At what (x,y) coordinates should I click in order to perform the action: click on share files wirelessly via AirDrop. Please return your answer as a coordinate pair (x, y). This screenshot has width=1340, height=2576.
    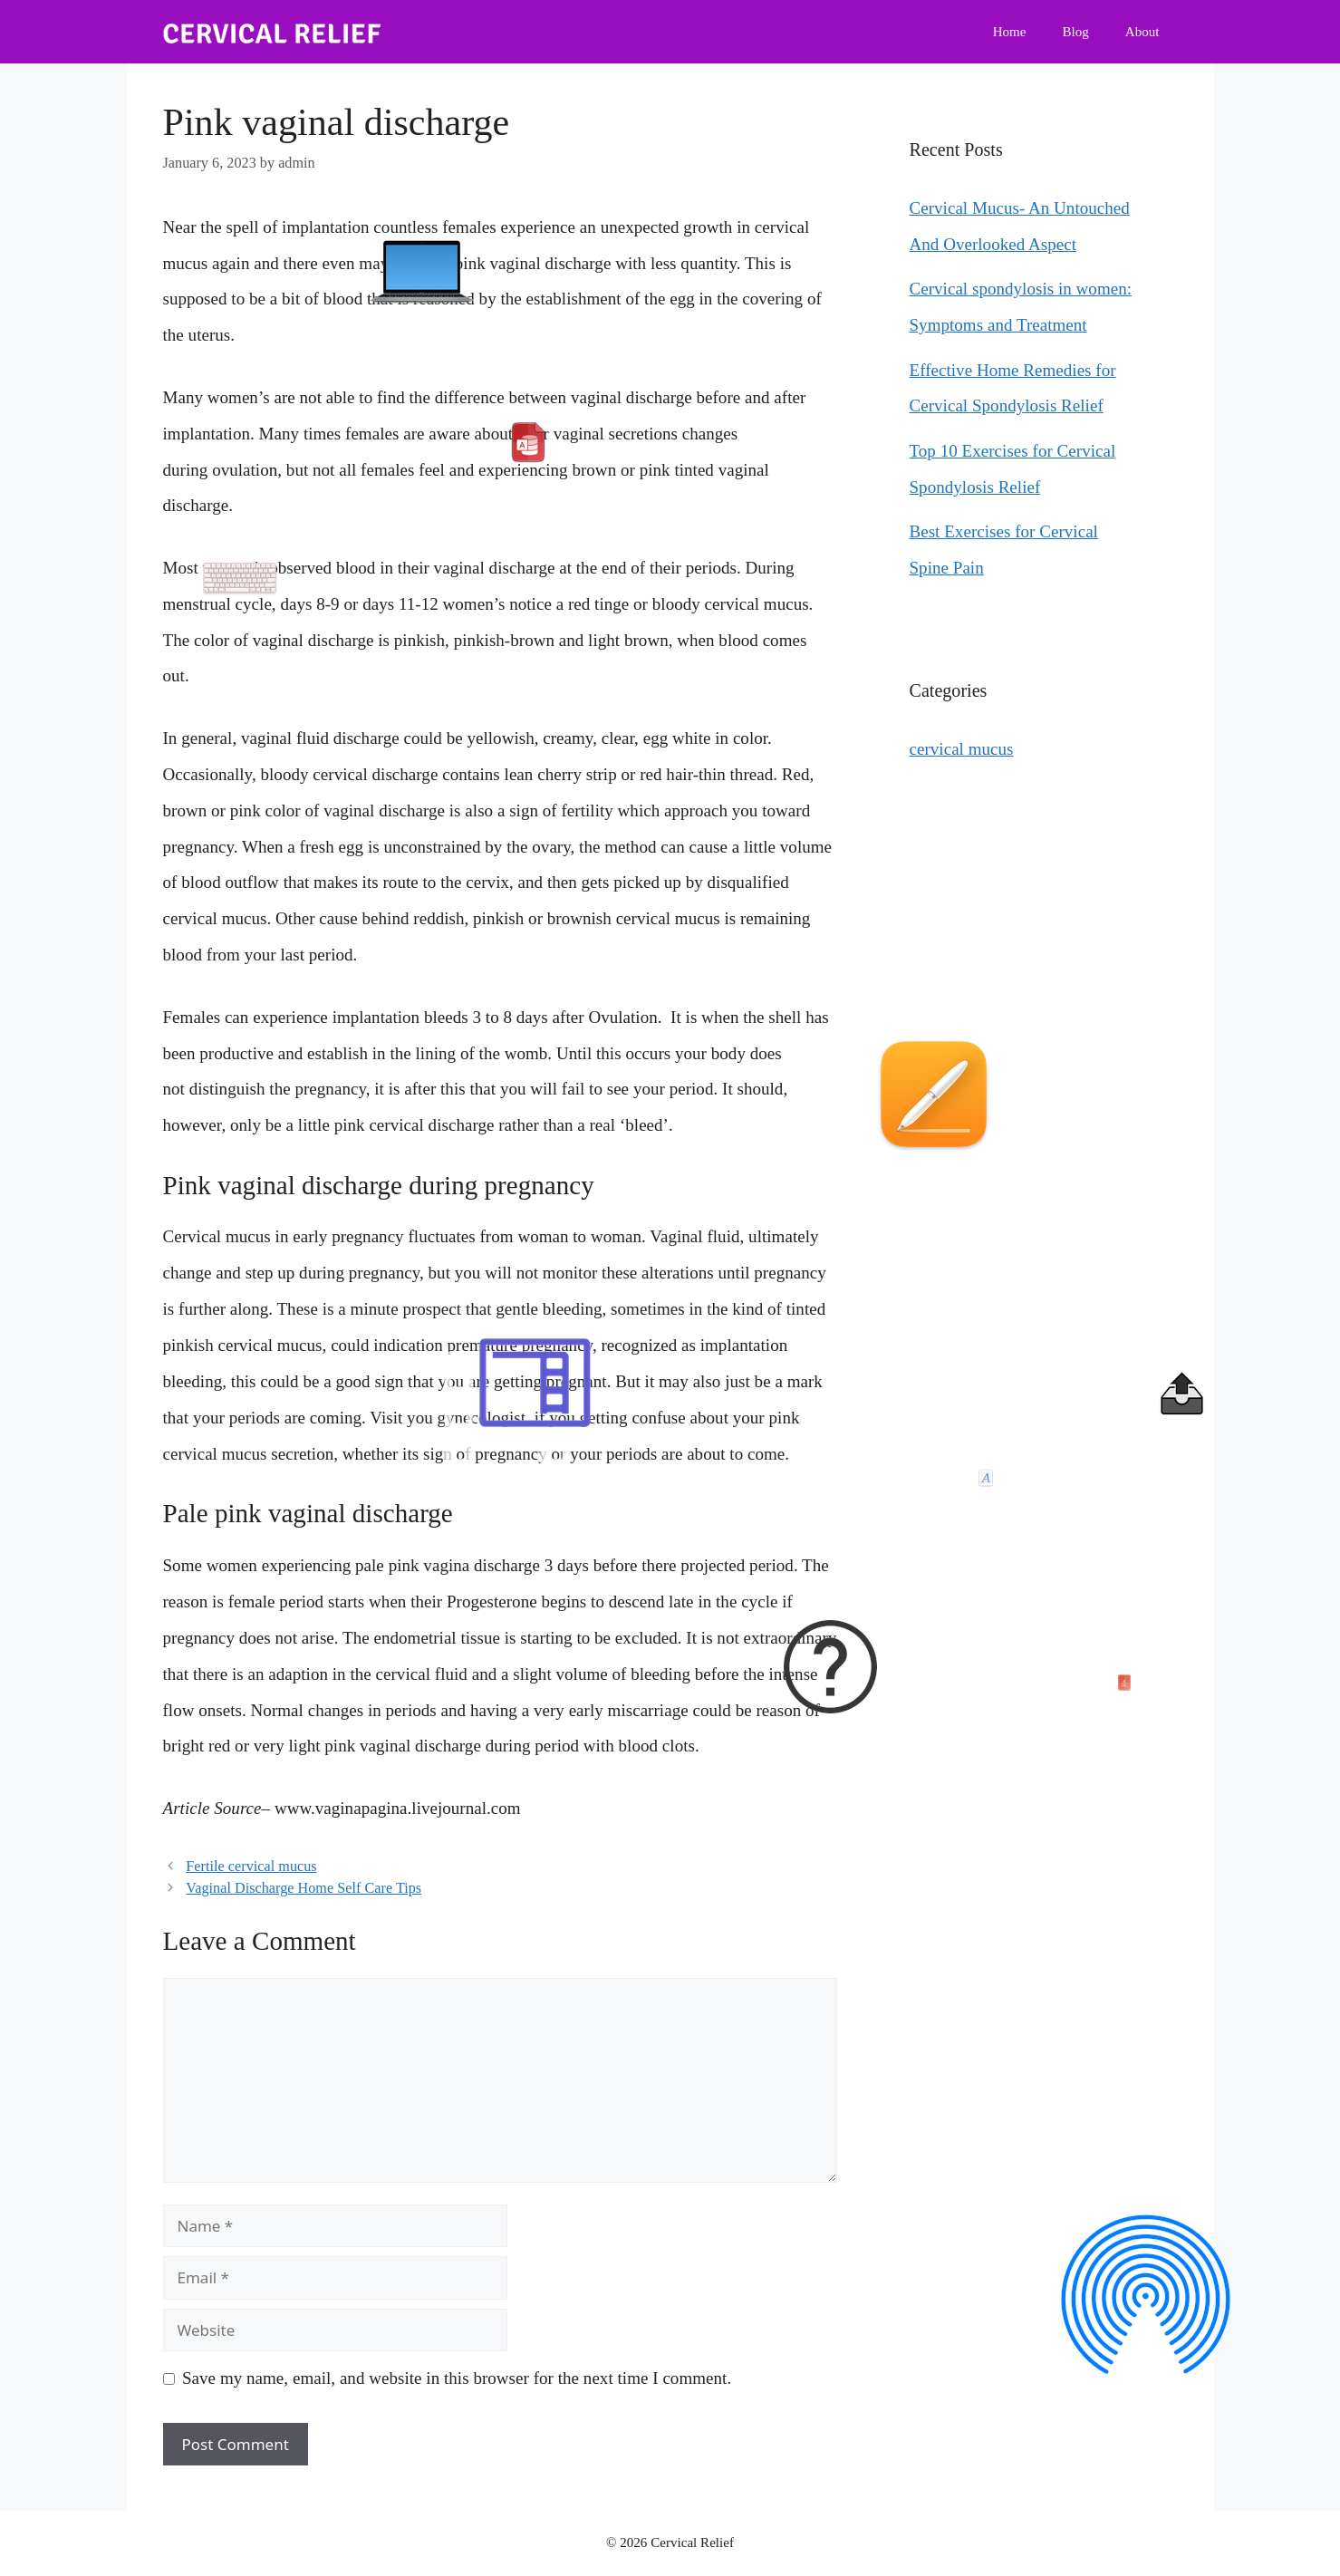
    Looking at the image, I should click on (1145, 2299).